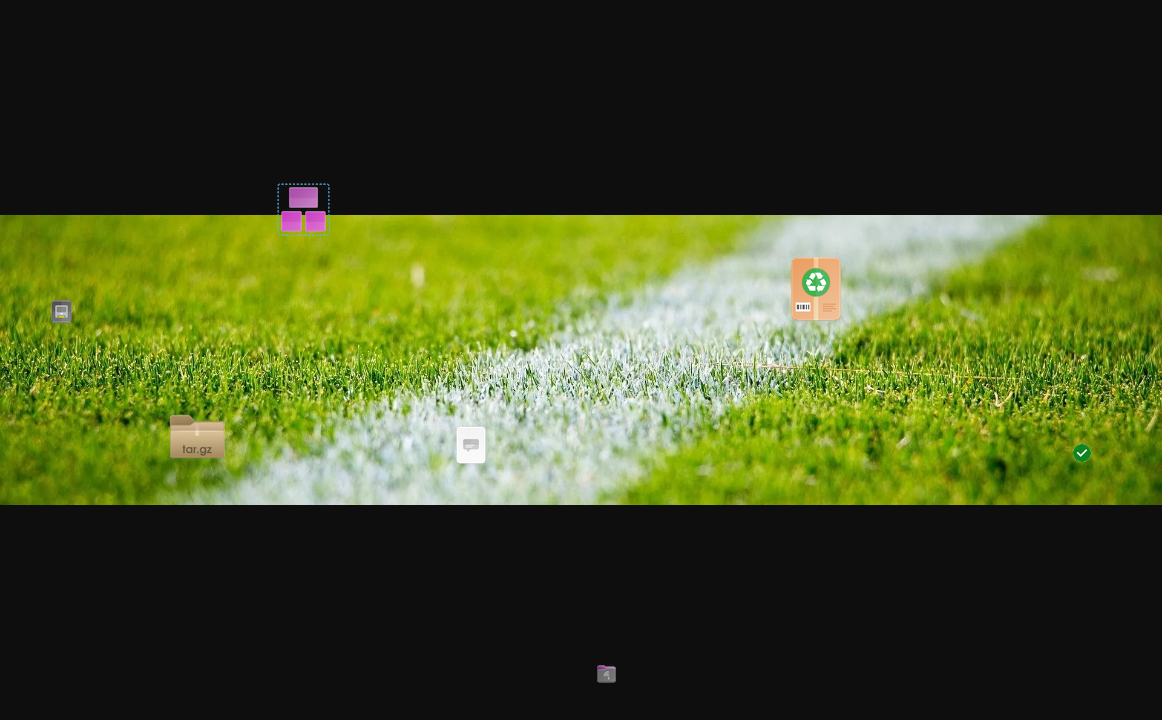 This screenshot has width=1162, height=720. What do you see at coordinates (303, 209) in the screenshot?
I see `select all items in the current view` at bounding box center [303, 209].